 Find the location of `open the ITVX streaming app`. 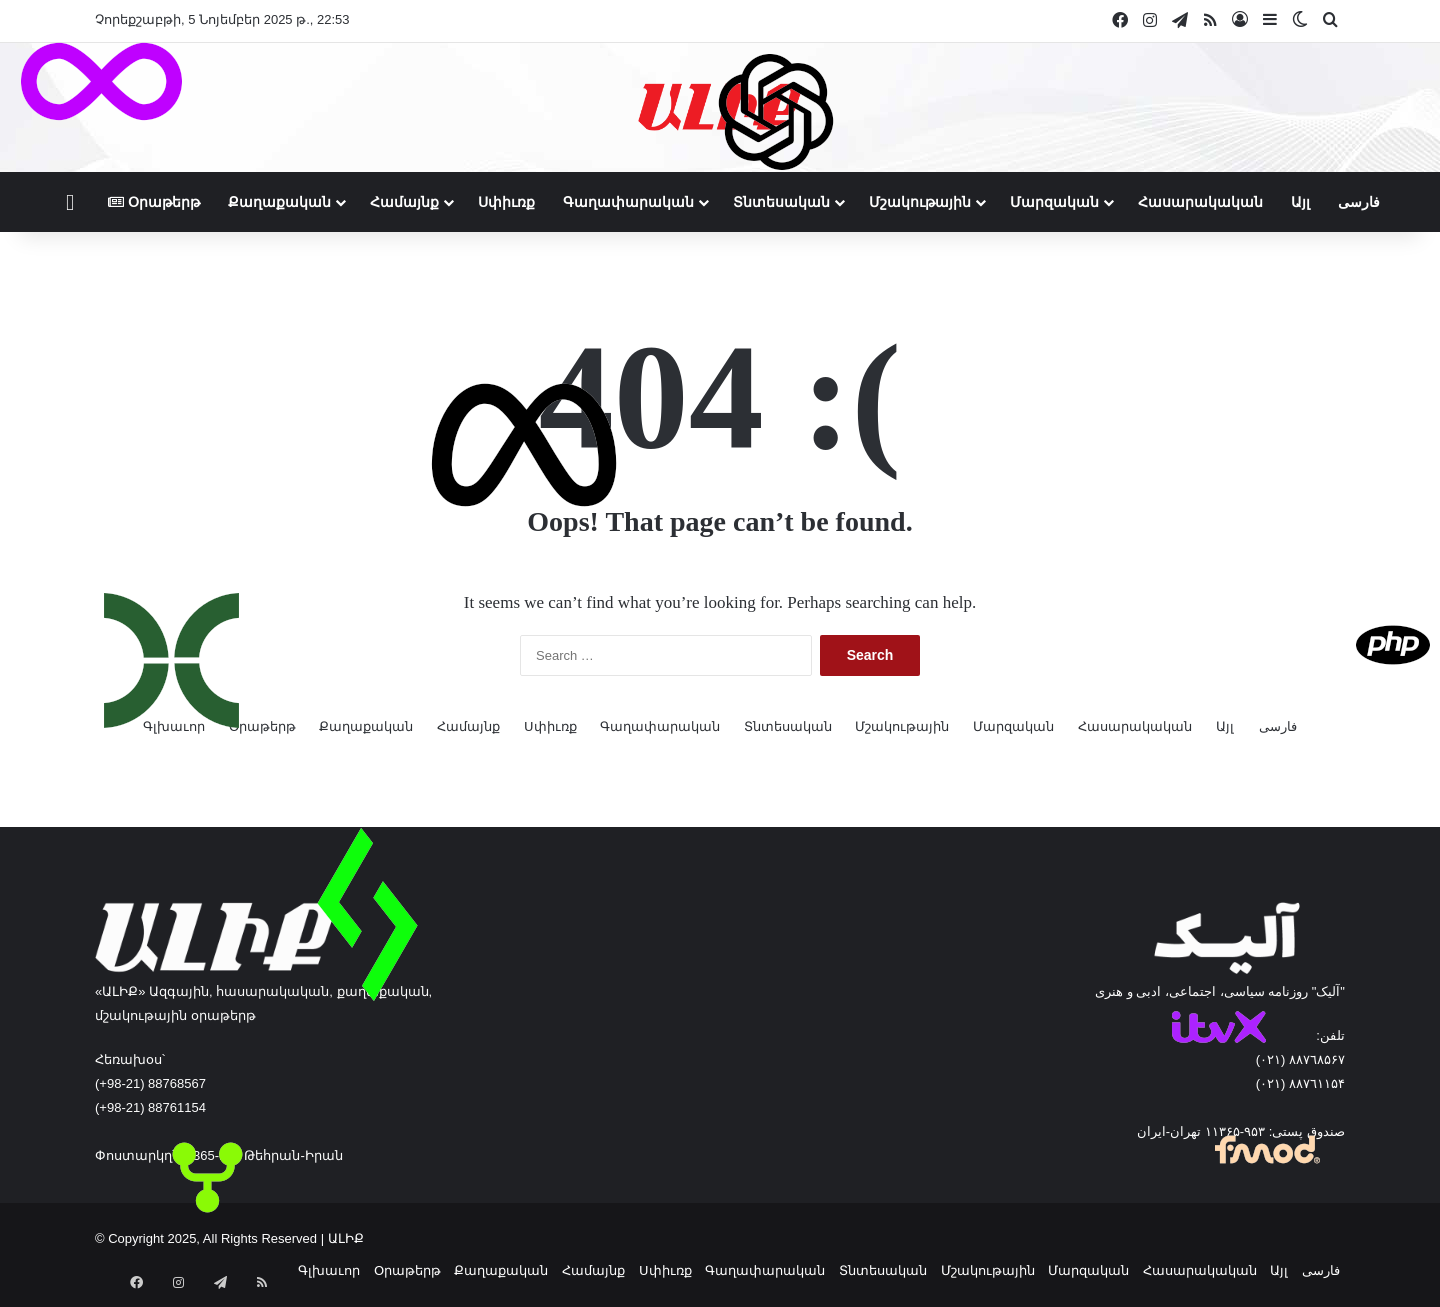

open the ITVX streaming app is located at coordinates (1219, 1027).